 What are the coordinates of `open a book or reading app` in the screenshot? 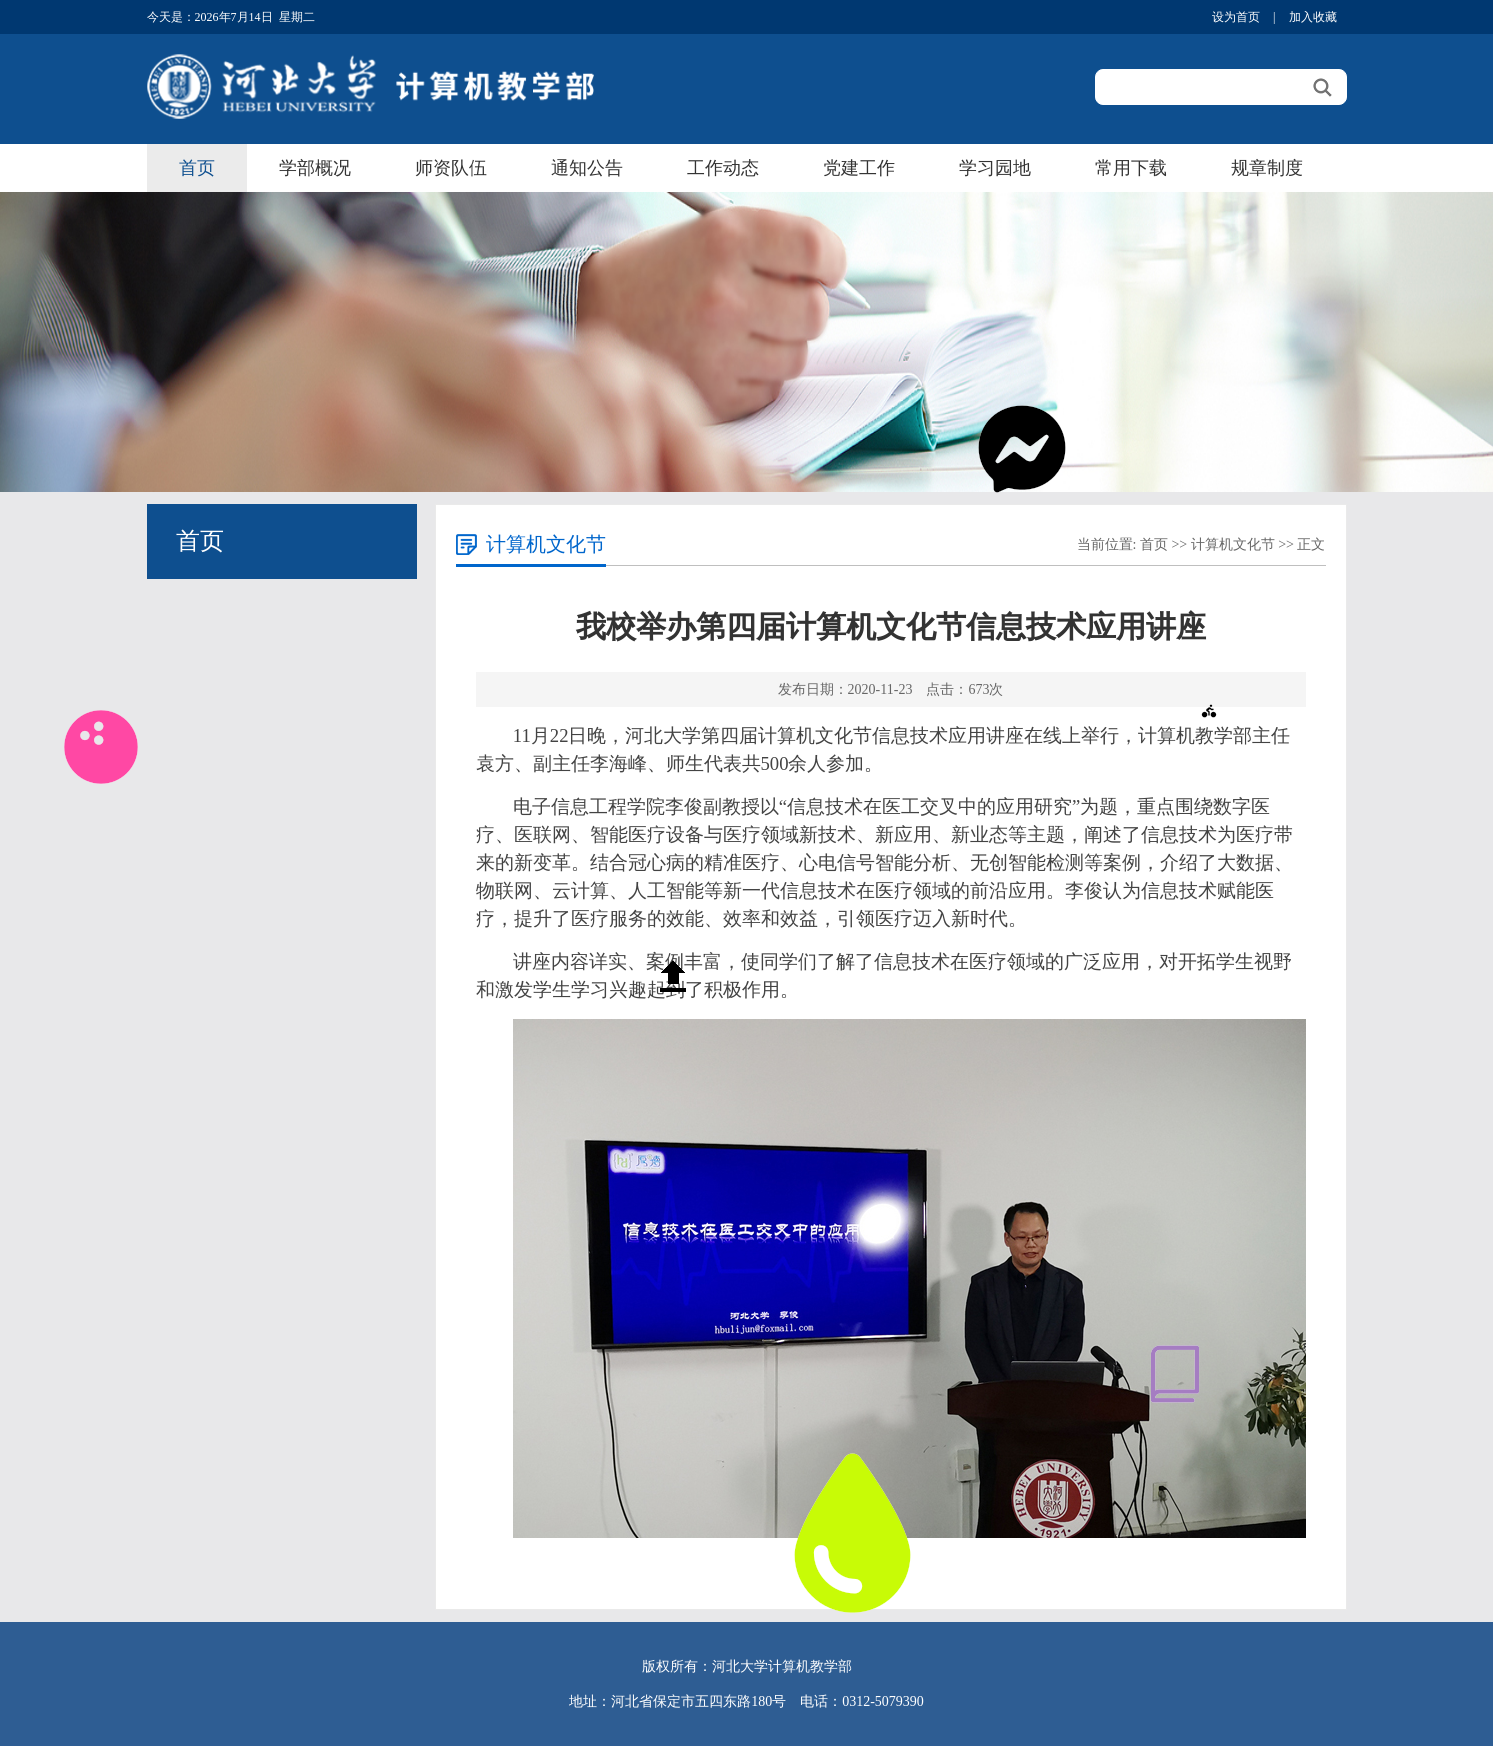 It's located at (1175, 1374).